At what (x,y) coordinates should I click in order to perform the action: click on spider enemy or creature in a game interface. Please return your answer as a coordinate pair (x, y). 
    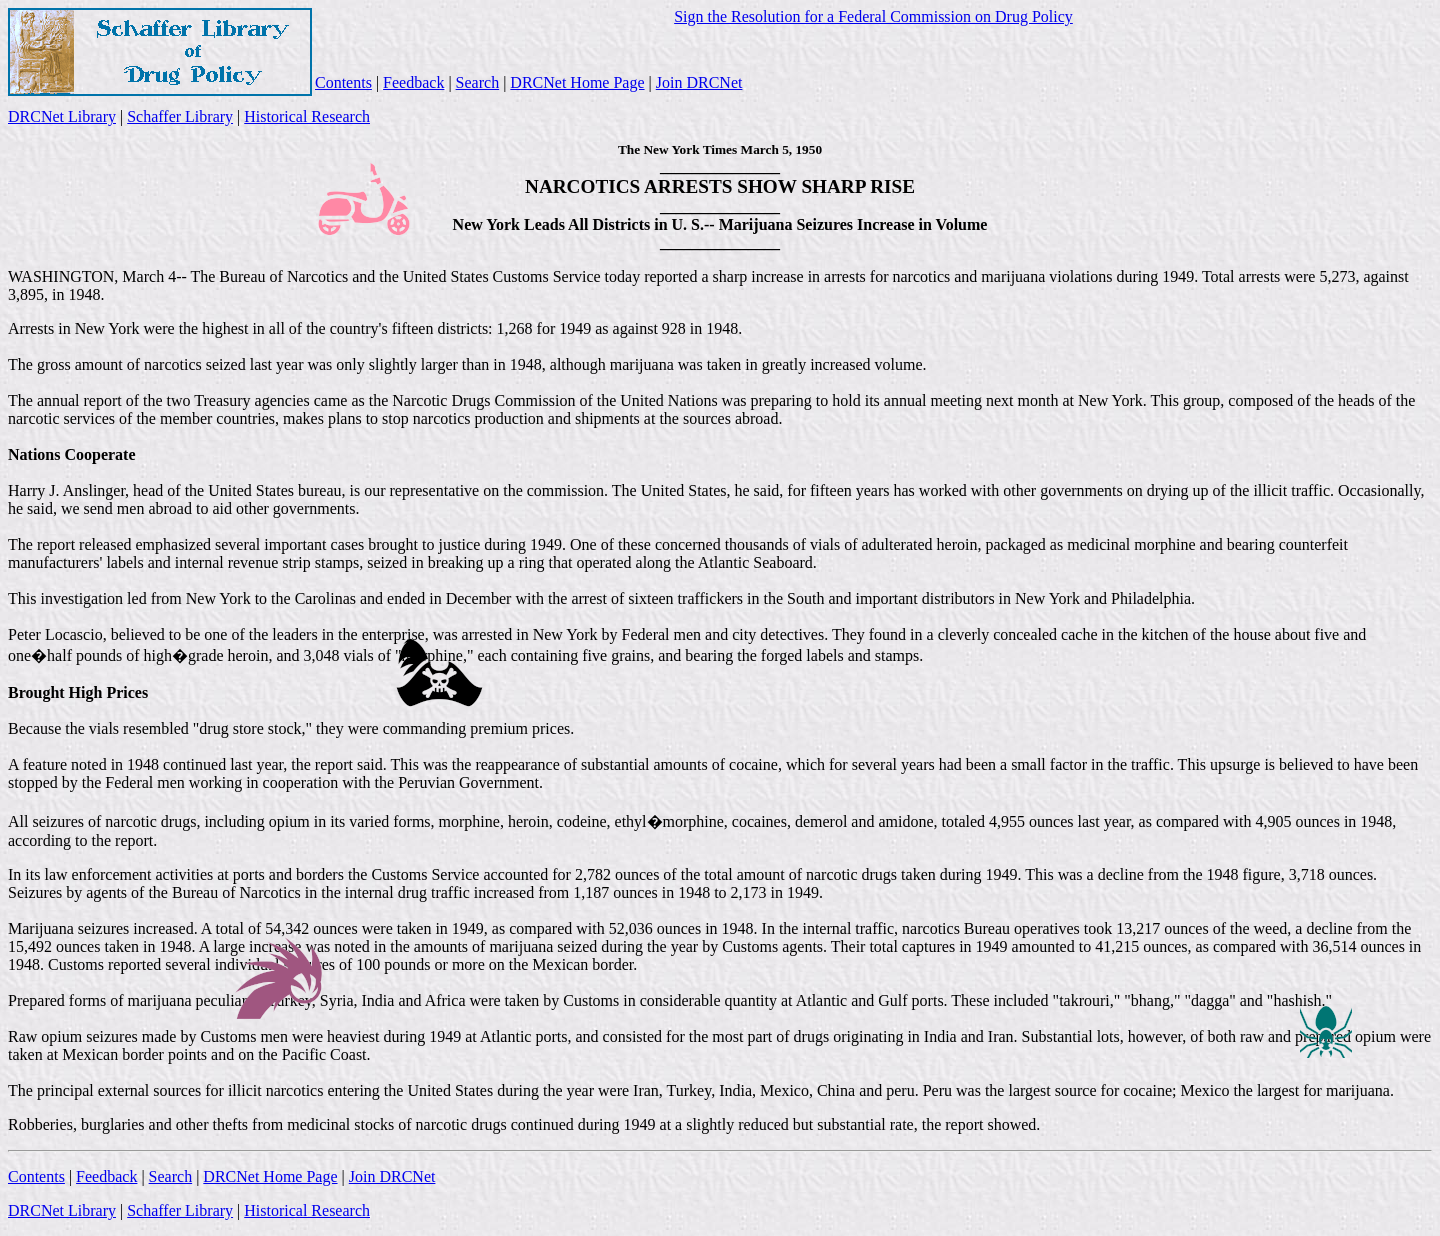
    Looking at the image, I should click on (1326, 1032).